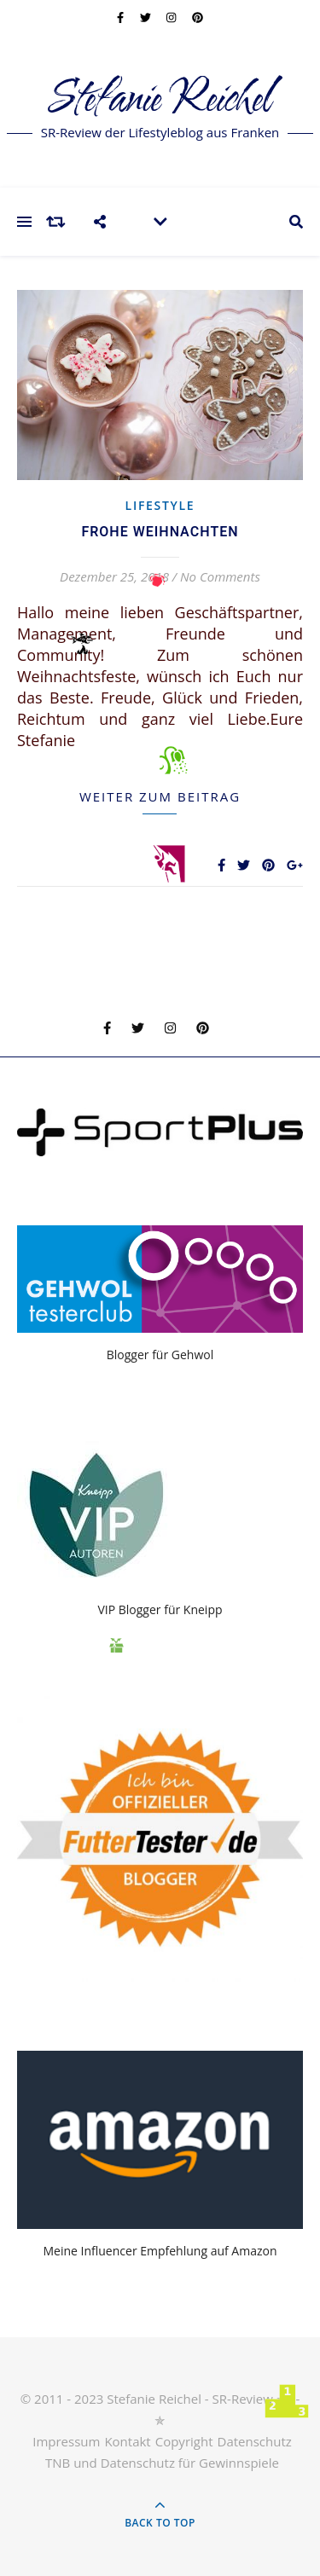 The image size is (320, 2576). I want to click on access mountain climbing or rock climbing activities, so click(166, 864).